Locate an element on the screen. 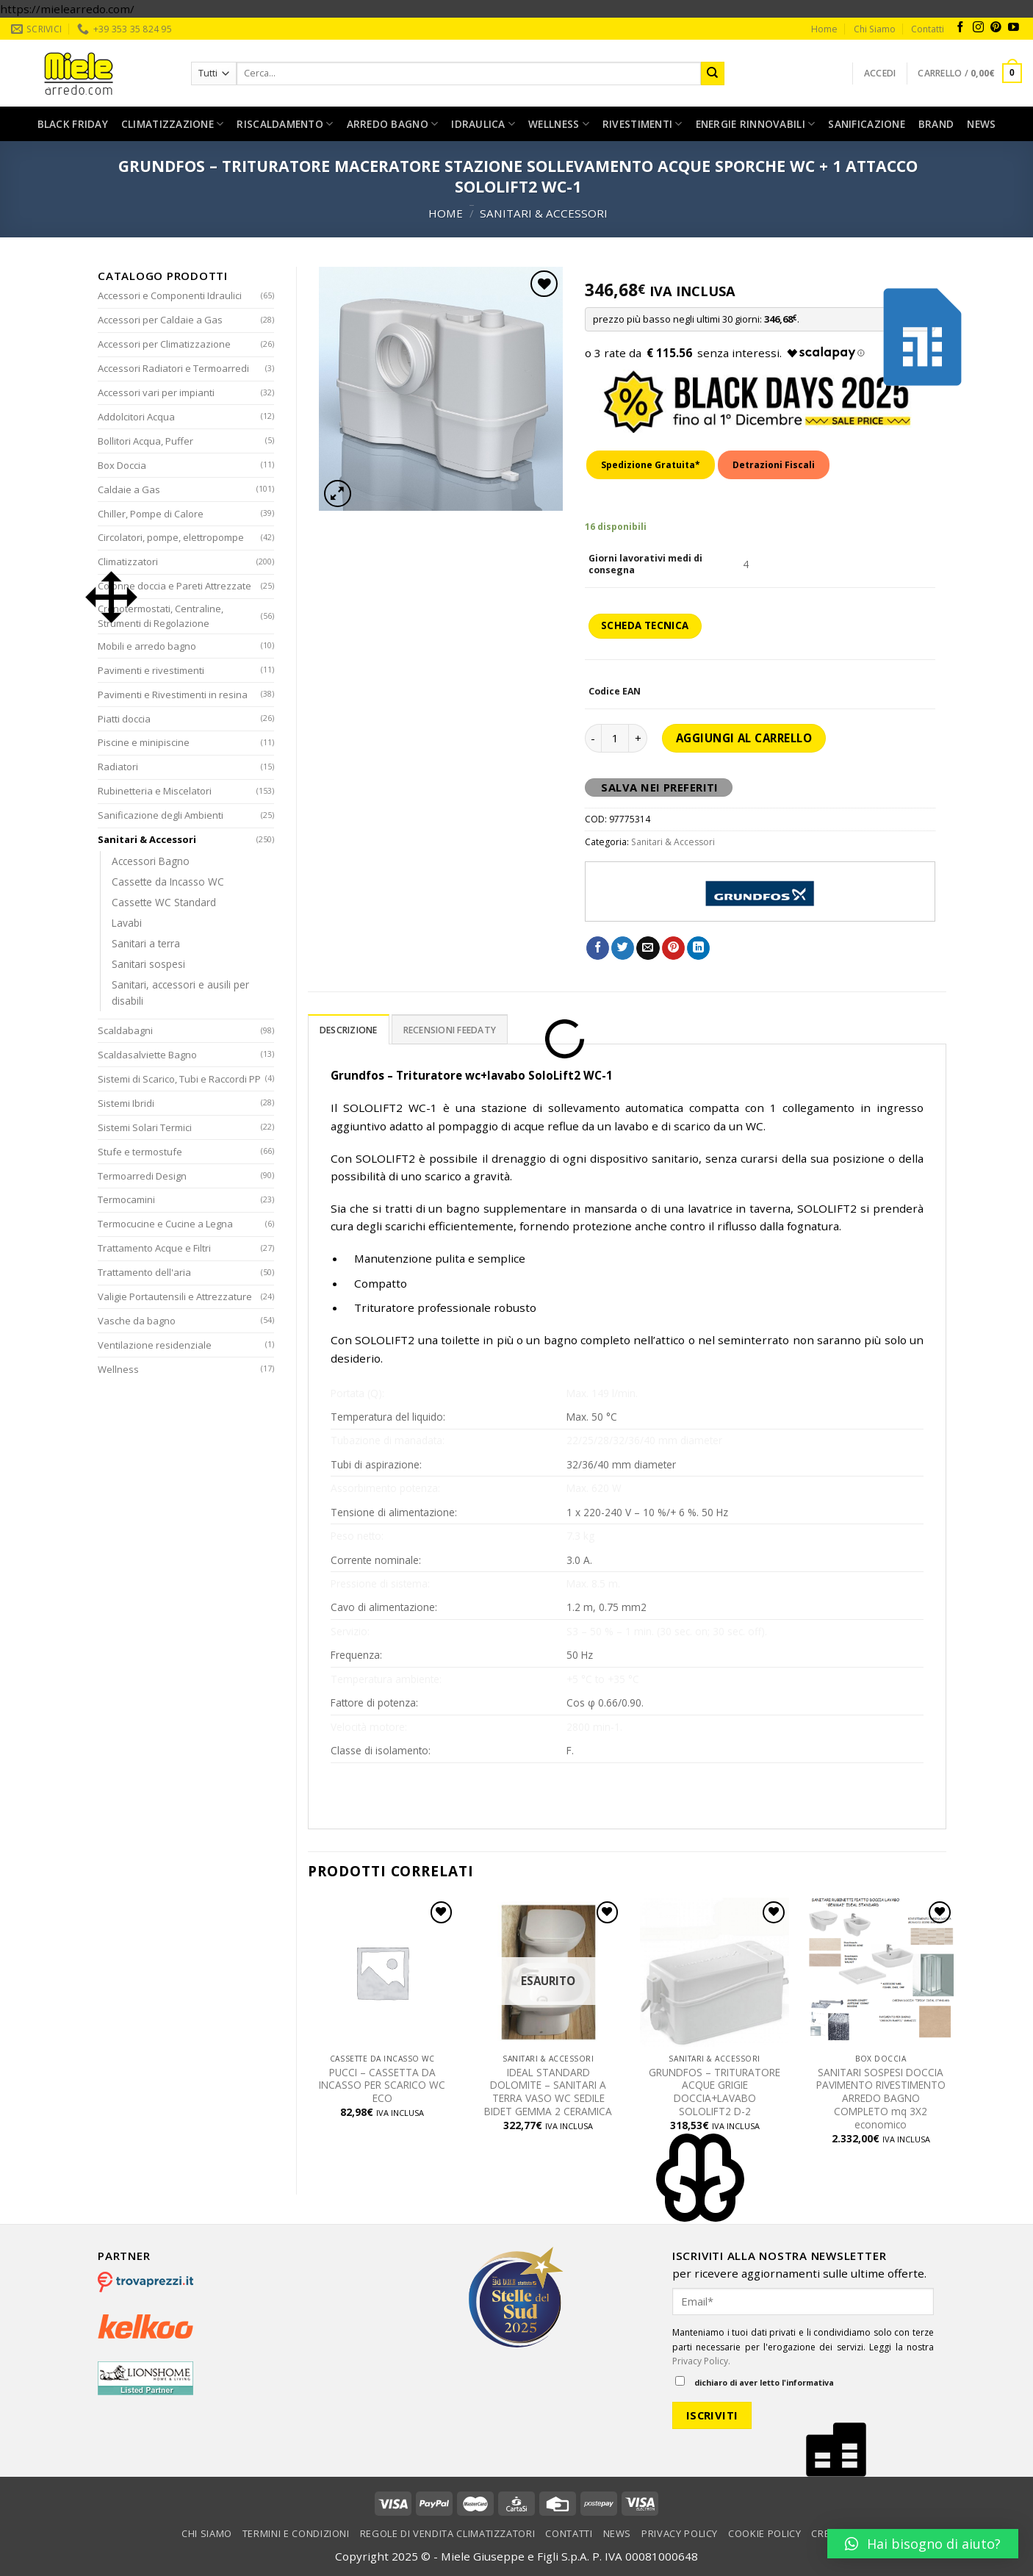  indicates content is loading is located at coordinates (564, 1038).